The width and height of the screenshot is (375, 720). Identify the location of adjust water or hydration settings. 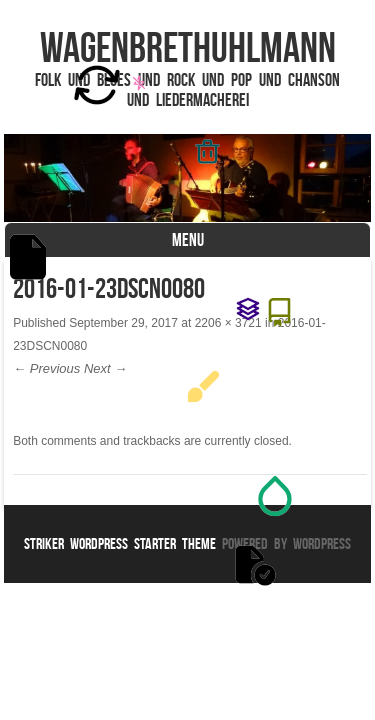
(275, 496).